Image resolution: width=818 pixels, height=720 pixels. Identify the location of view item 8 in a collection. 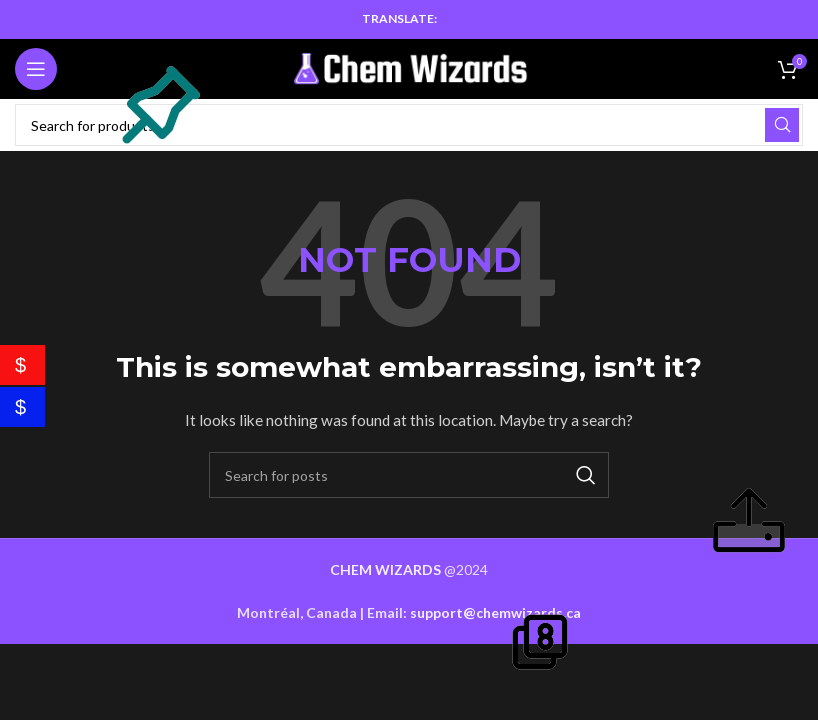
(540, 642).